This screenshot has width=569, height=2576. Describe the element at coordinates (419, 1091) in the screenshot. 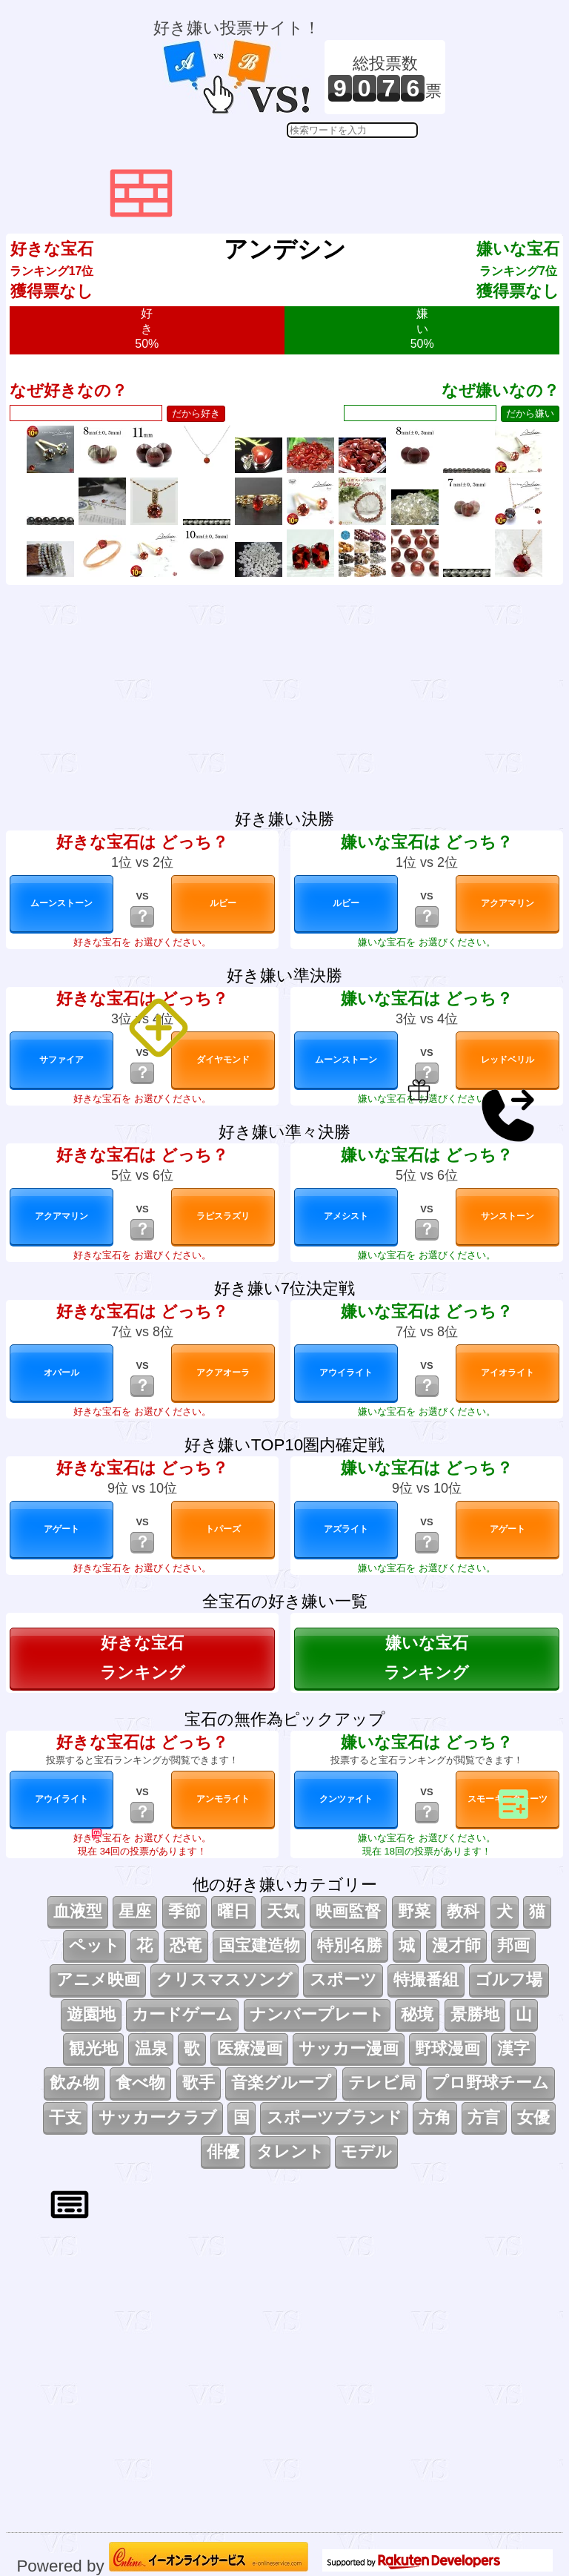

I see `view or redeem a gift` at that location.